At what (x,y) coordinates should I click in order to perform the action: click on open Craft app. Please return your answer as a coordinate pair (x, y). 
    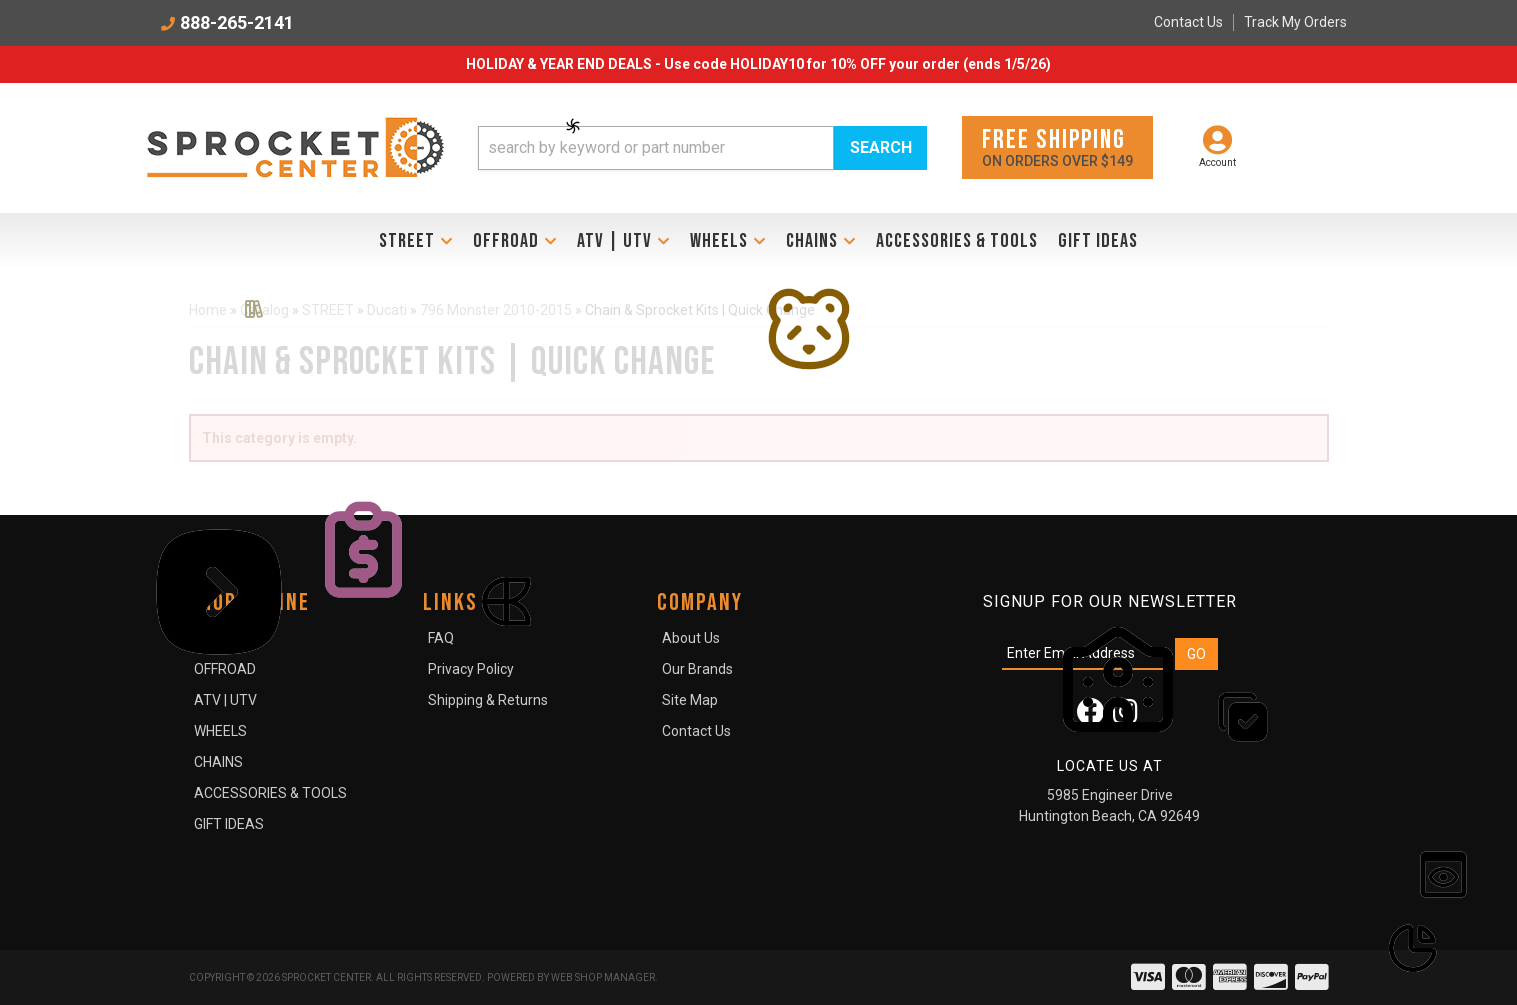
    Looking at the image, I should click on (506, 601).